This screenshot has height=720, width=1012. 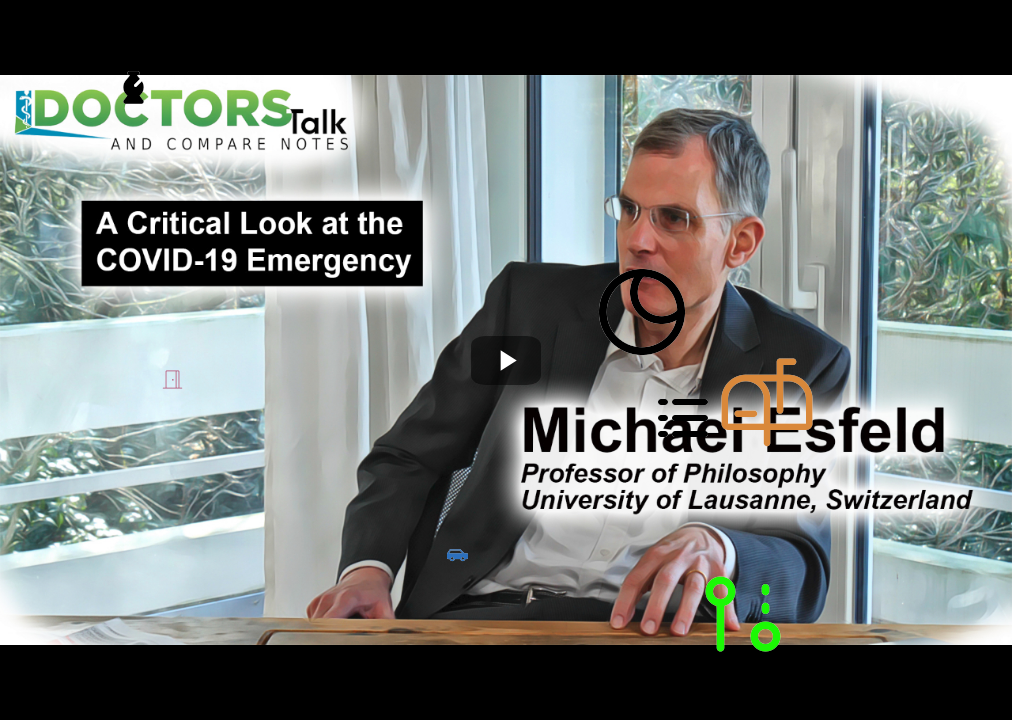 What do you see at coordinates (743, 614) in the screenshot?
I see `indicates a draft pull request awaiting completion` at bounding box center [743, 614].